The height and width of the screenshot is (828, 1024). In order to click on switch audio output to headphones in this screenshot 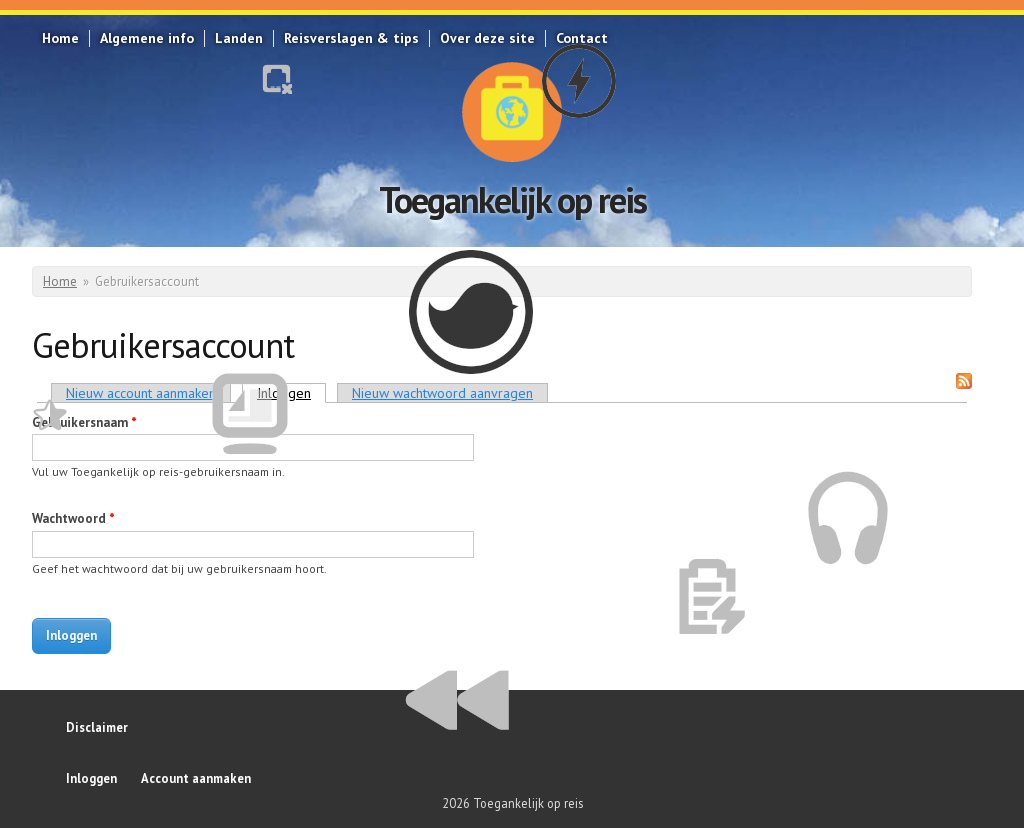, I will do `click(848, 518)`.